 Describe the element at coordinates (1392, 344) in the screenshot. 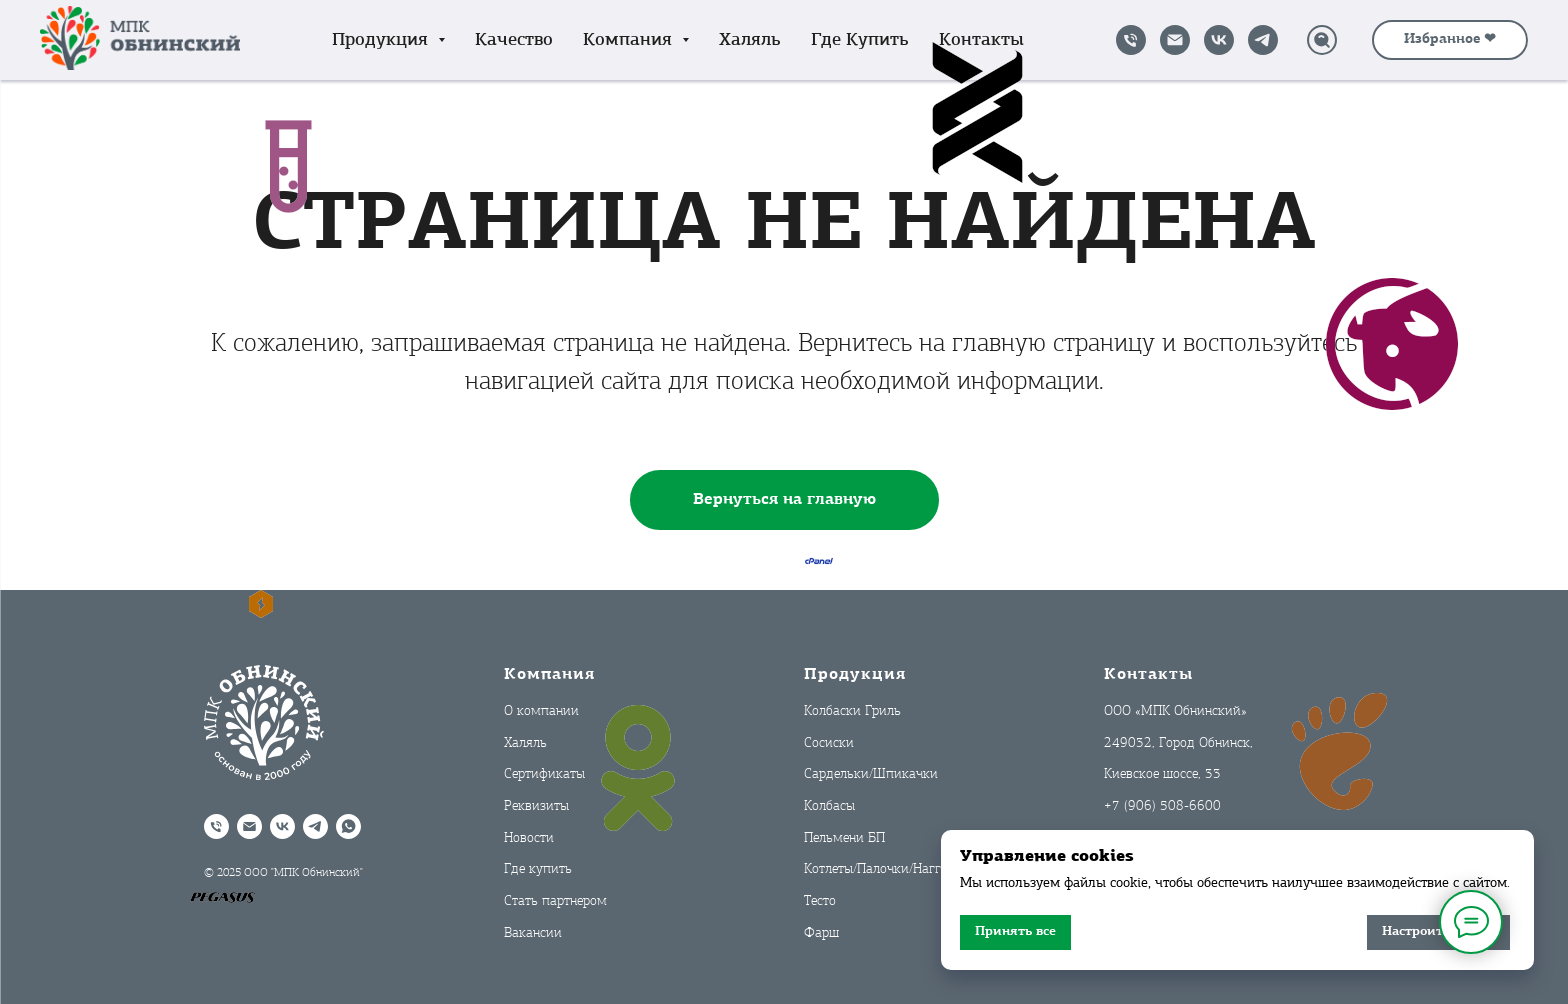

I see `yaak app logo` at that location.